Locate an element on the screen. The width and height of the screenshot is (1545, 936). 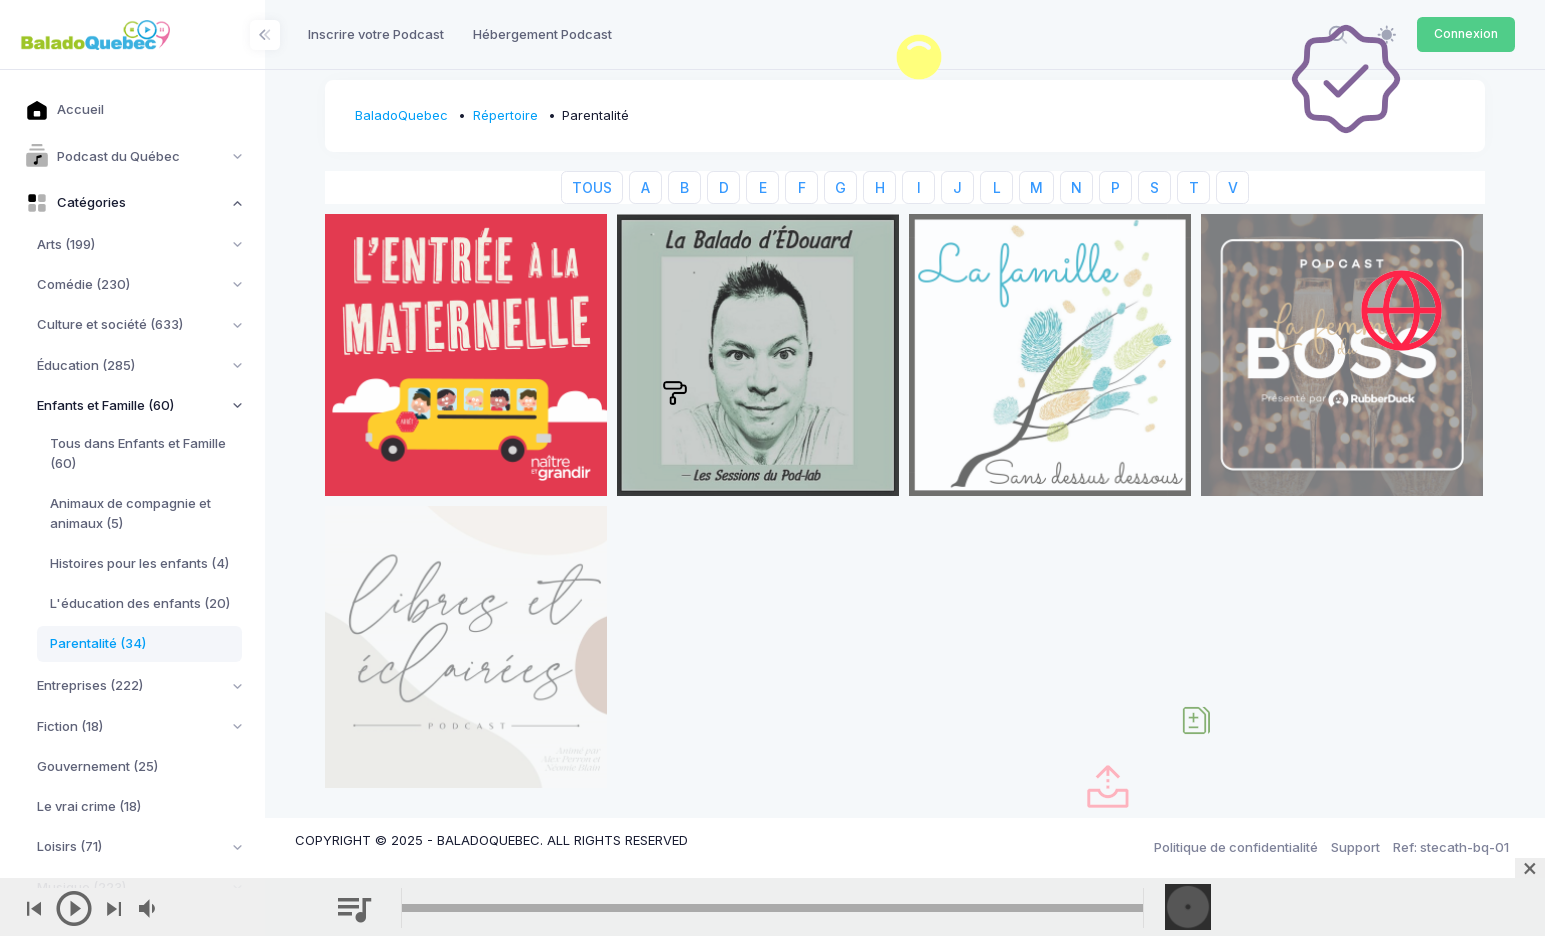
apply inner shadow effect to top edge is located at coordinates (919, 57).